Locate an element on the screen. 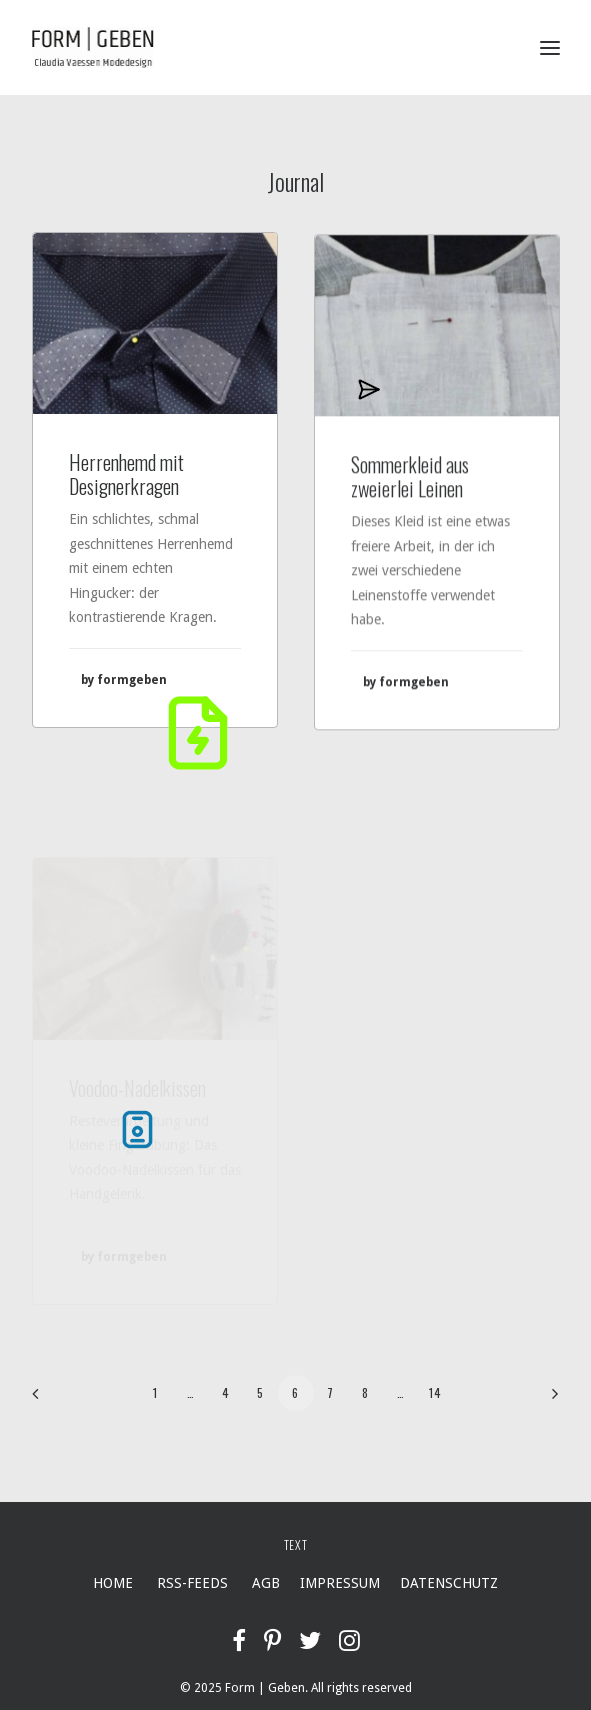  send a message is located at coordinates (368, 389).